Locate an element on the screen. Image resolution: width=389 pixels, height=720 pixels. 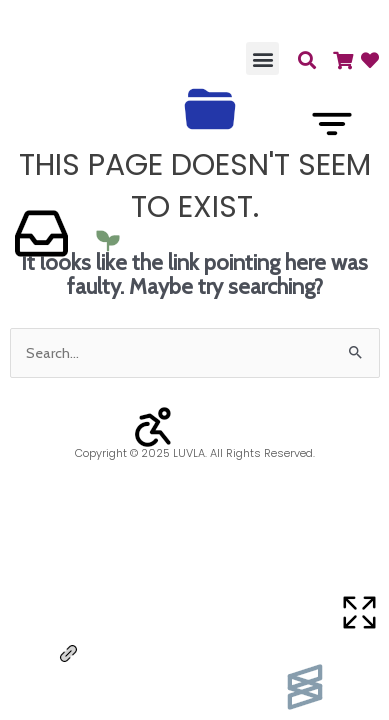
open sublime text editor is located at coordinates (305, 687).